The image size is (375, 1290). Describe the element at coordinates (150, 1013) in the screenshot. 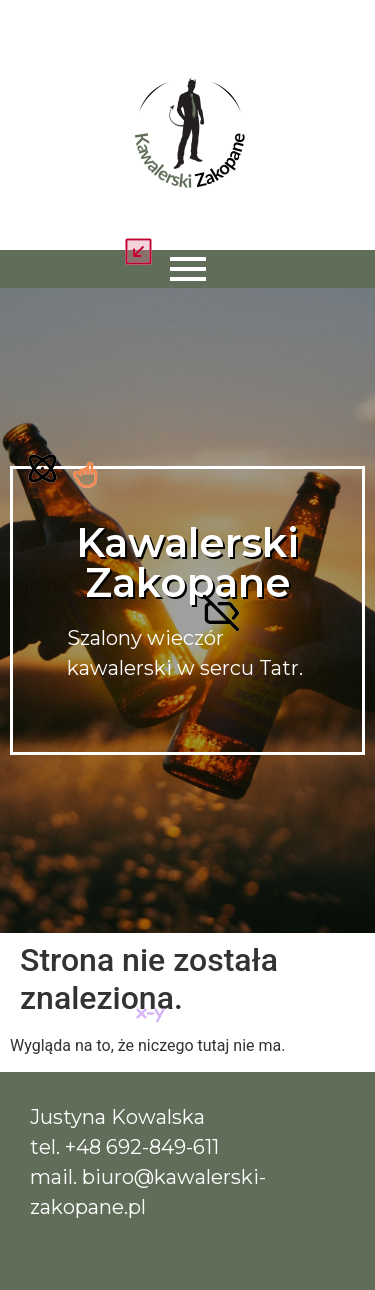

I see `subtract y value from x in a calculation` at that location.